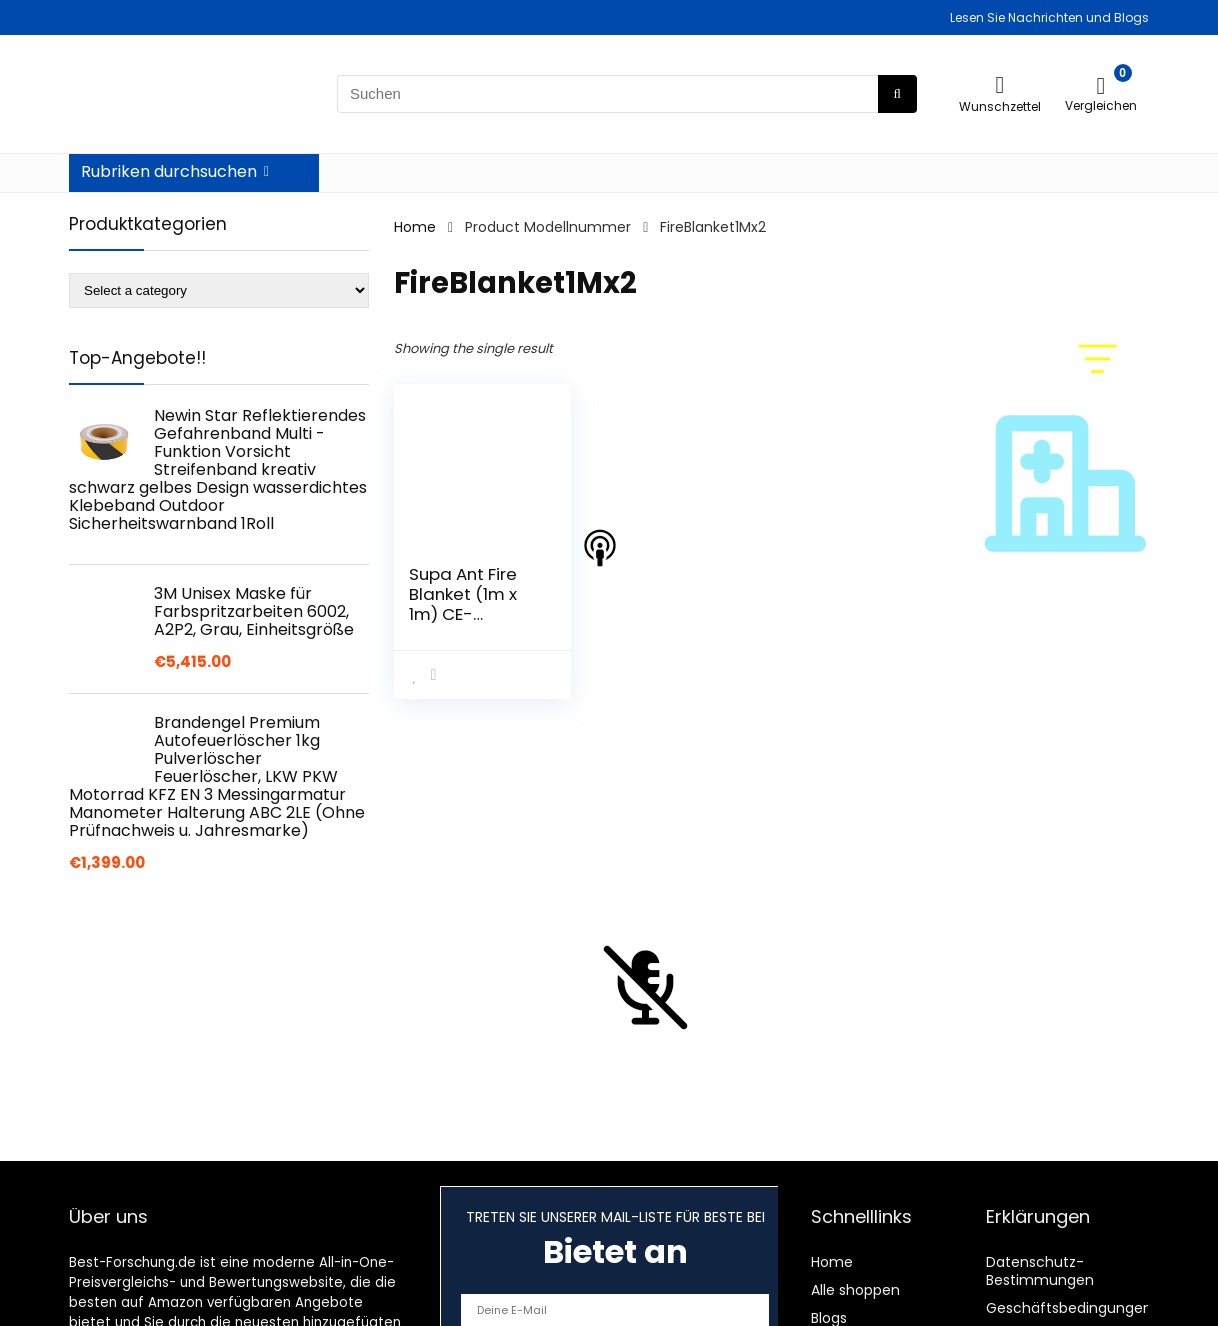 The image size is (1218, 1326). What do you see at coordinates (600, 548) in the screenshot?
I see `start a live broadcast or stream` at bounding box center [600, 548].